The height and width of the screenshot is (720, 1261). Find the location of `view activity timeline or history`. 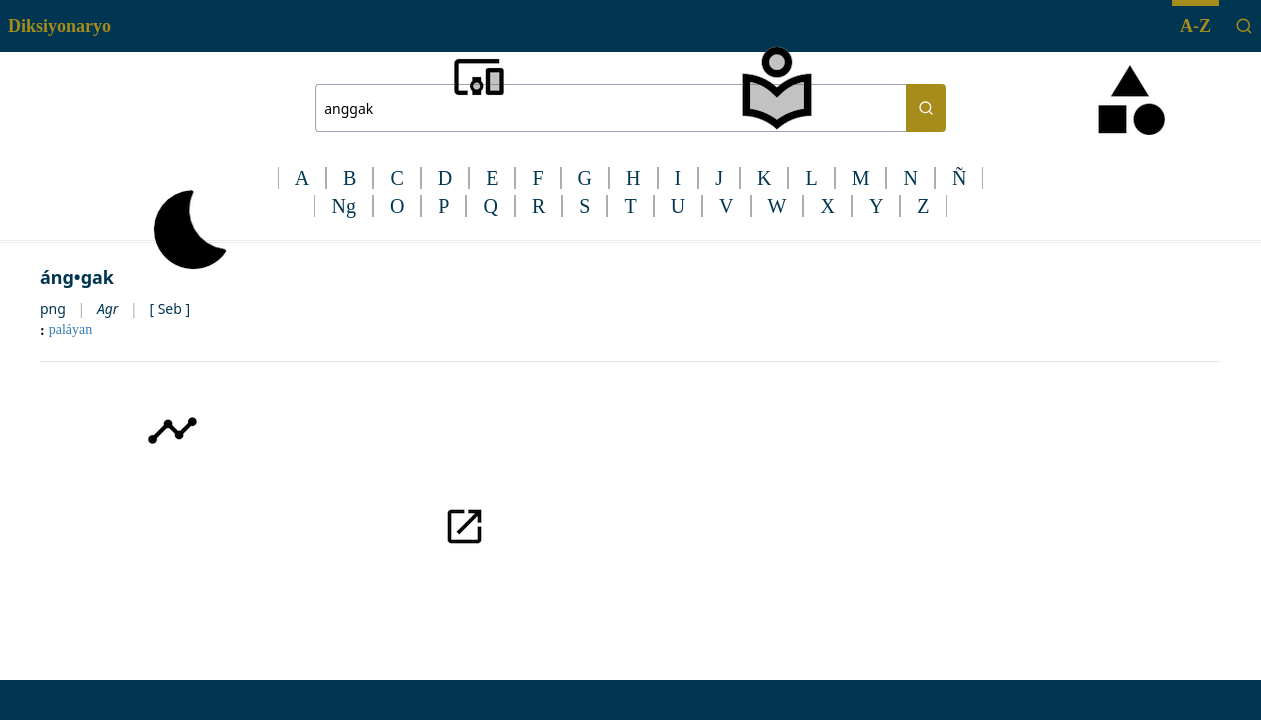

view activity timeline or history is located at coordinates (172, 430).